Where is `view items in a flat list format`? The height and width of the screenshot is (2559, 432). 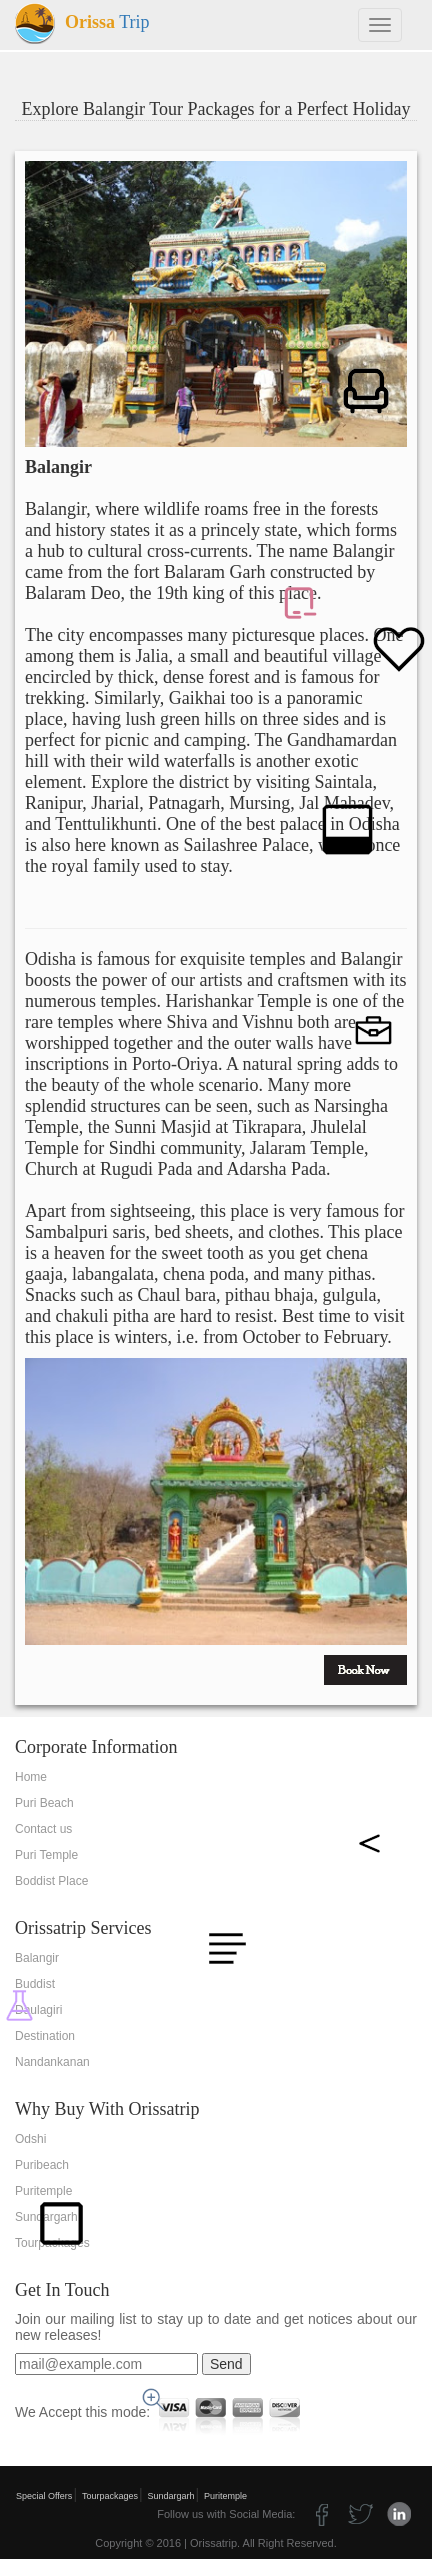 view items in a flat list format is located at coordinates (227, 1948).